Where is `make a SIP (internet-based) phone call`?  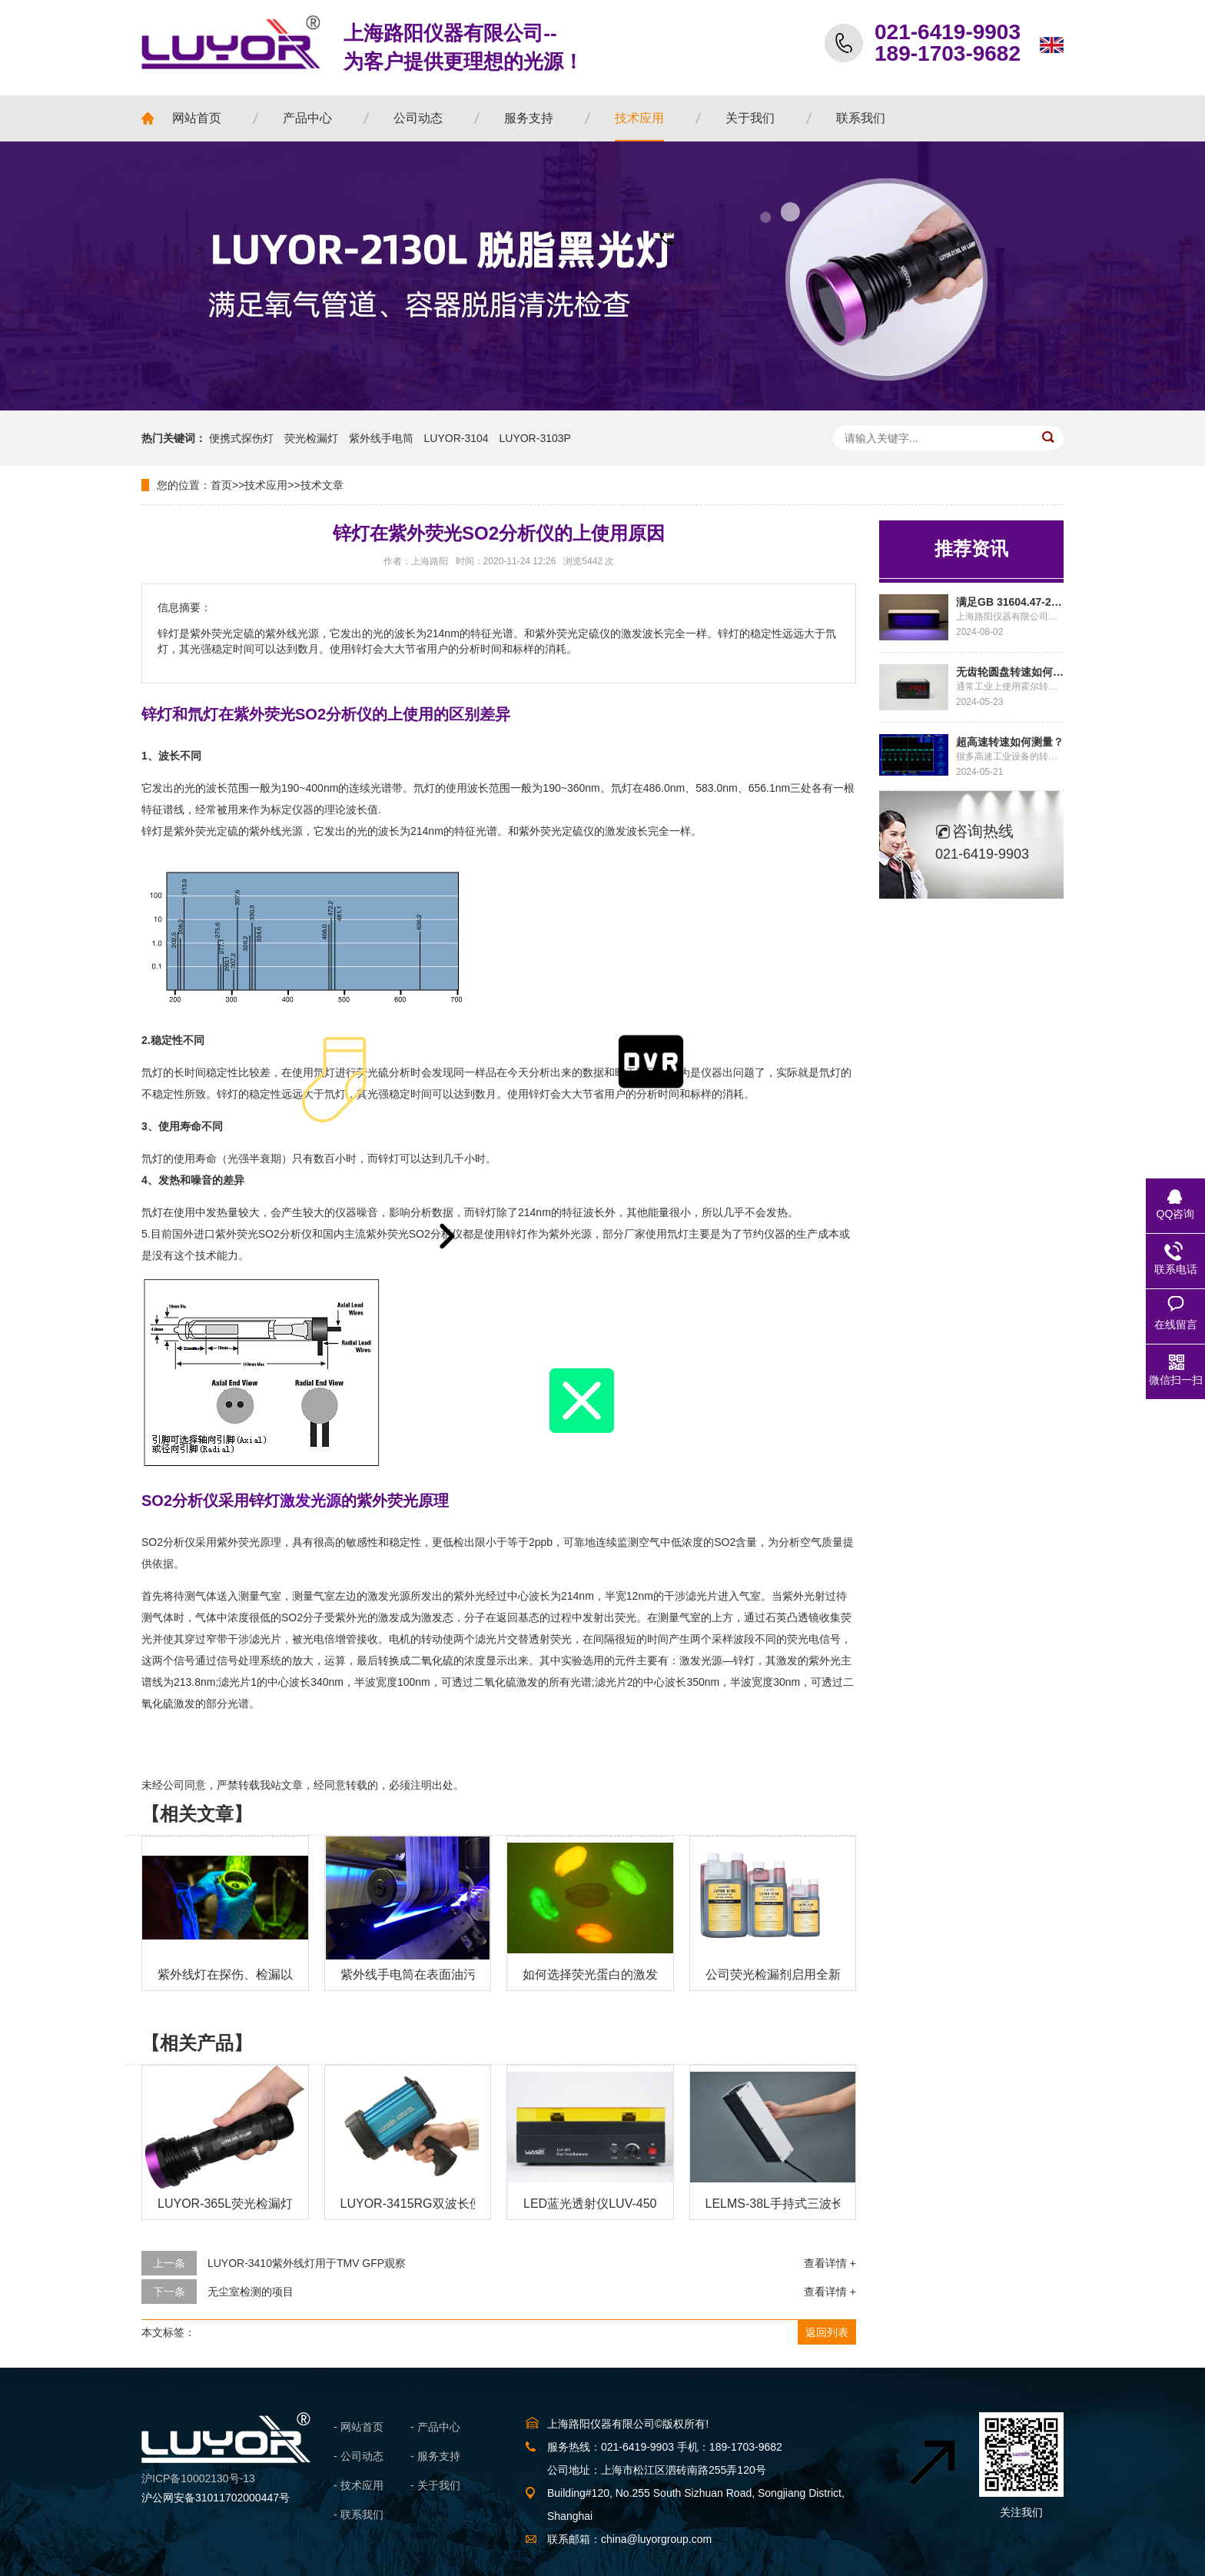 make a SIP (internet-based) phone call is located at coordinates (666, 238).